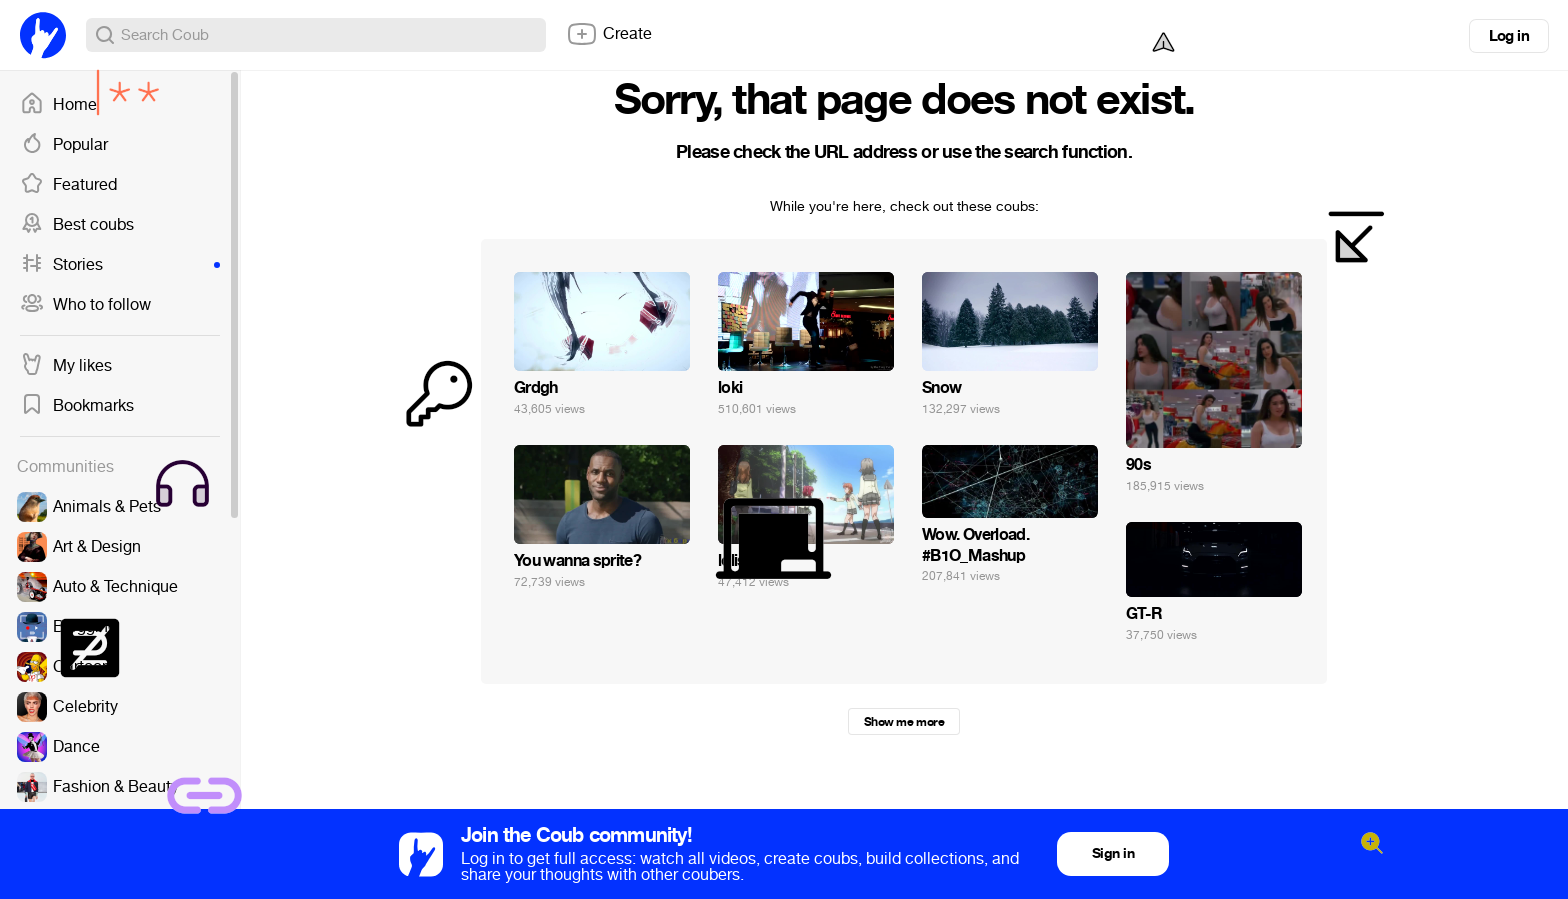 The height and width of the screenshot is (899, 1568). Describe the element at coordinates (1372, 843) in the screenshot. I see `zoom in on content` at that location.